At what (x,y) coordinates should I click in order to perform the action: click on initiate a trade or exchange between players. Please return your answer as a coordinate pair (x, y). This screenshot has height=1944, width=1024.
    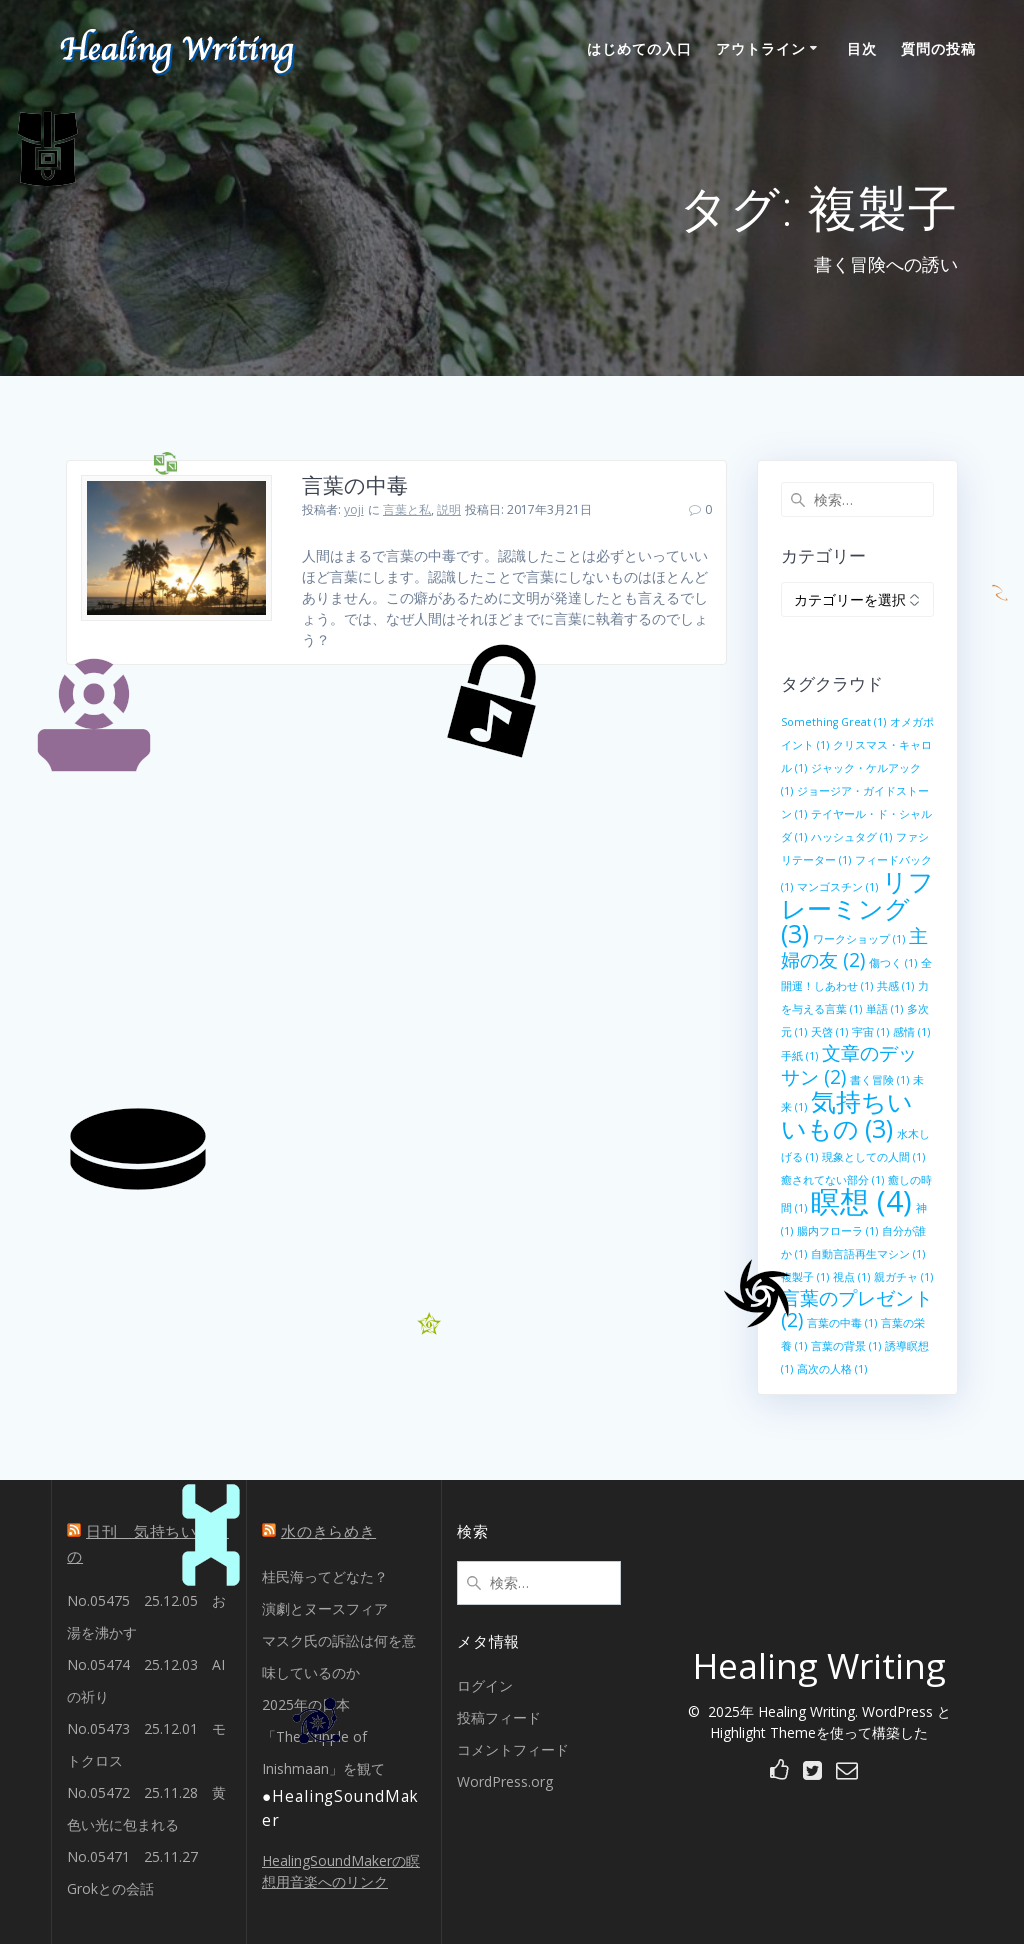
    Looking at the image, I should click on (165, 463).